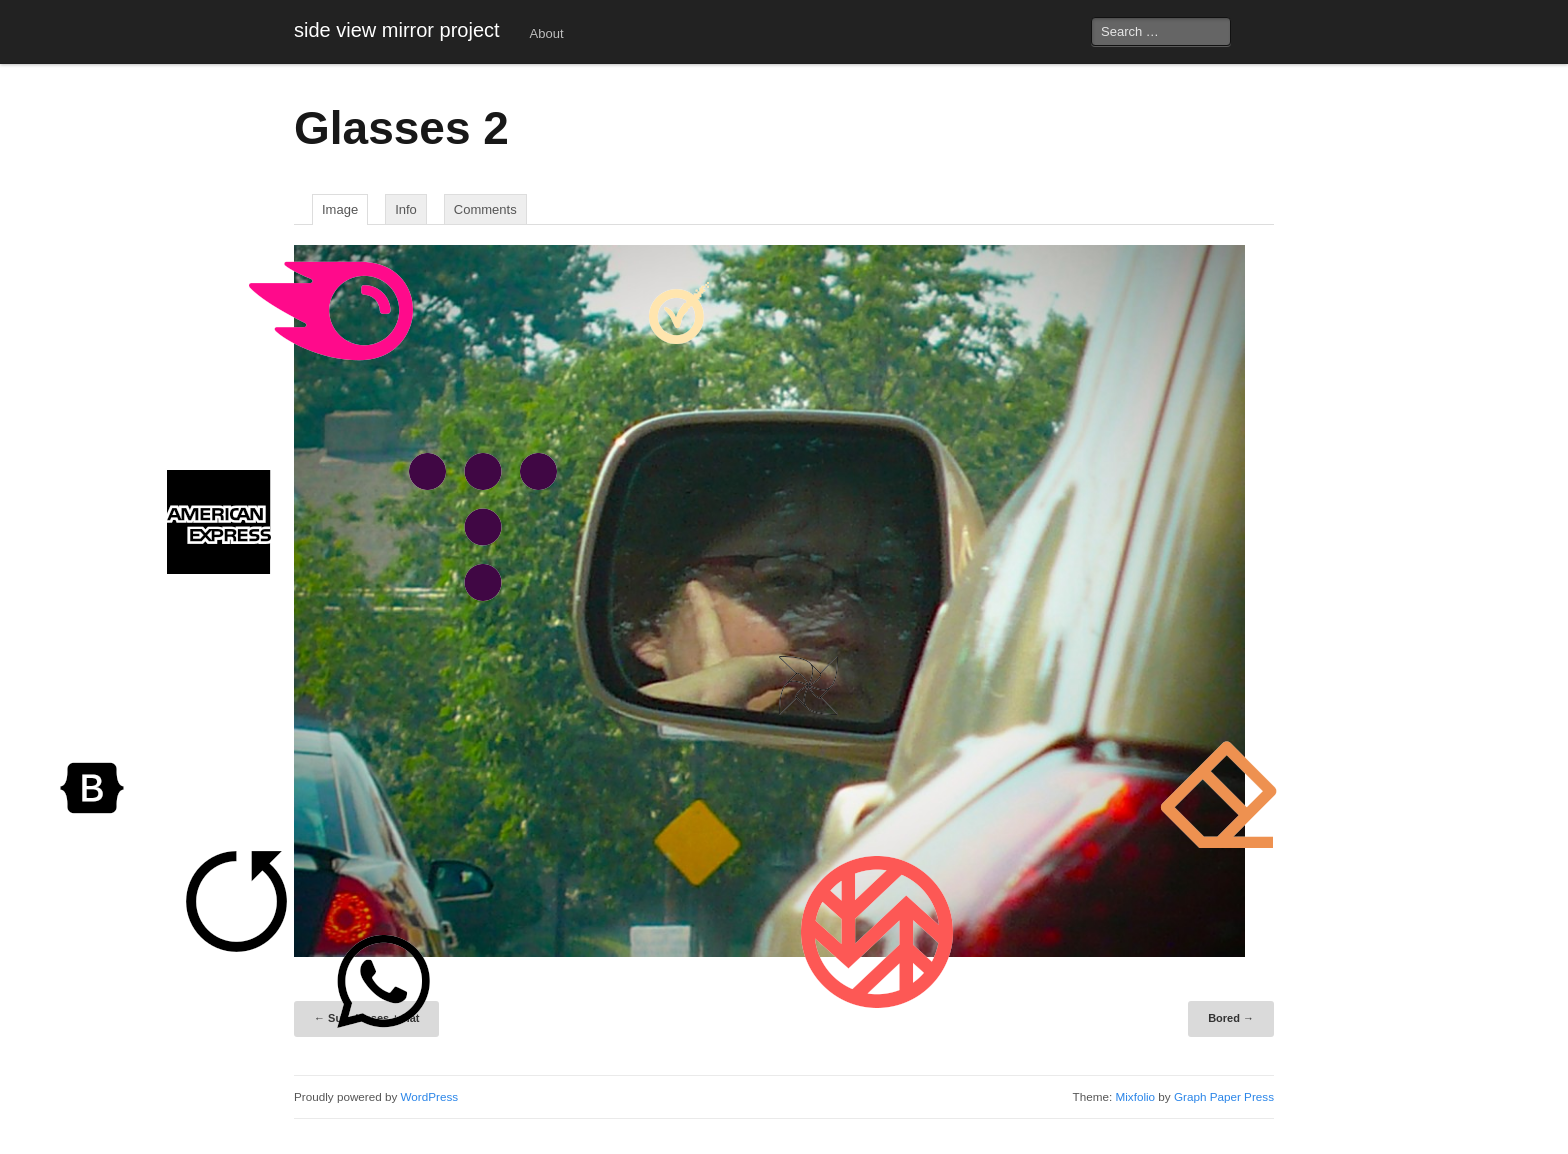  I want to click on visit tistory blog platform, so click(483, 527).